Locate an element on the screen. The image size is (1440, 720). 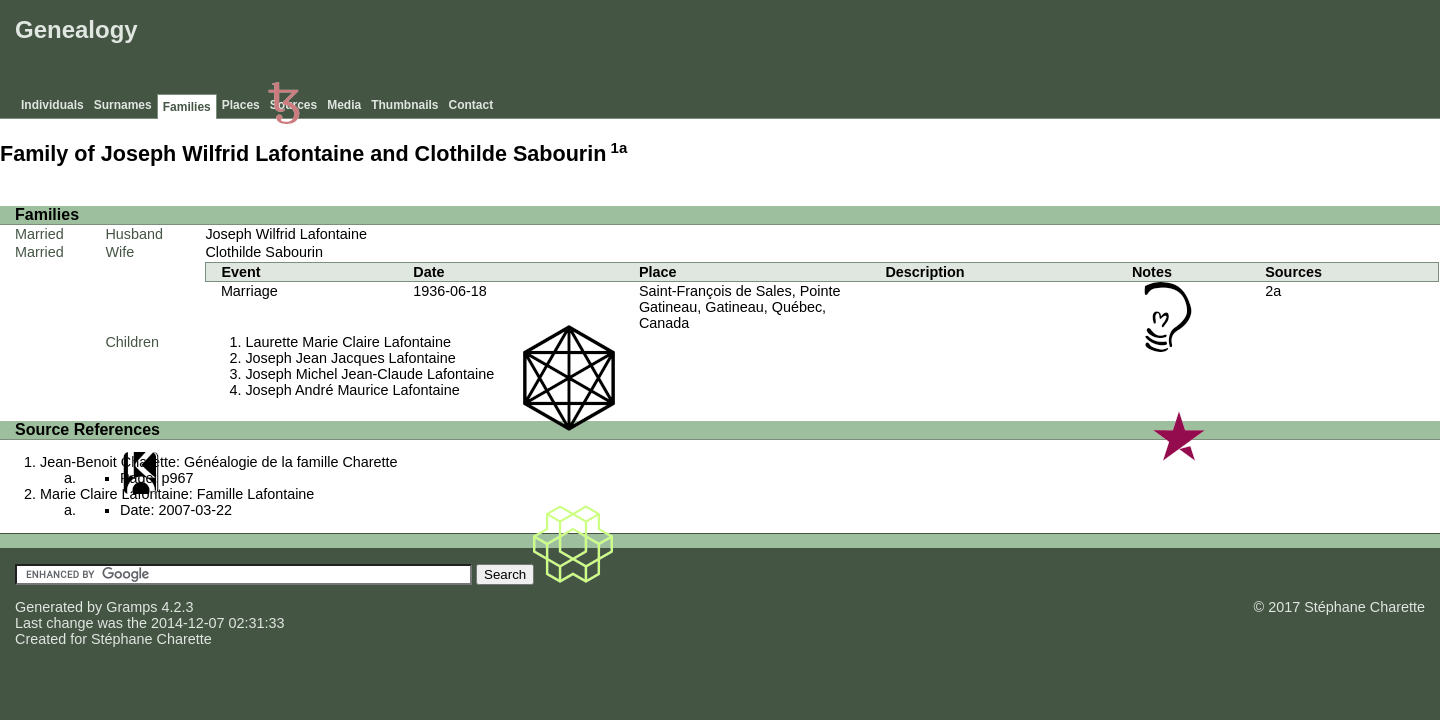
open KOReader e-book application is located at coordinates (141, 473).